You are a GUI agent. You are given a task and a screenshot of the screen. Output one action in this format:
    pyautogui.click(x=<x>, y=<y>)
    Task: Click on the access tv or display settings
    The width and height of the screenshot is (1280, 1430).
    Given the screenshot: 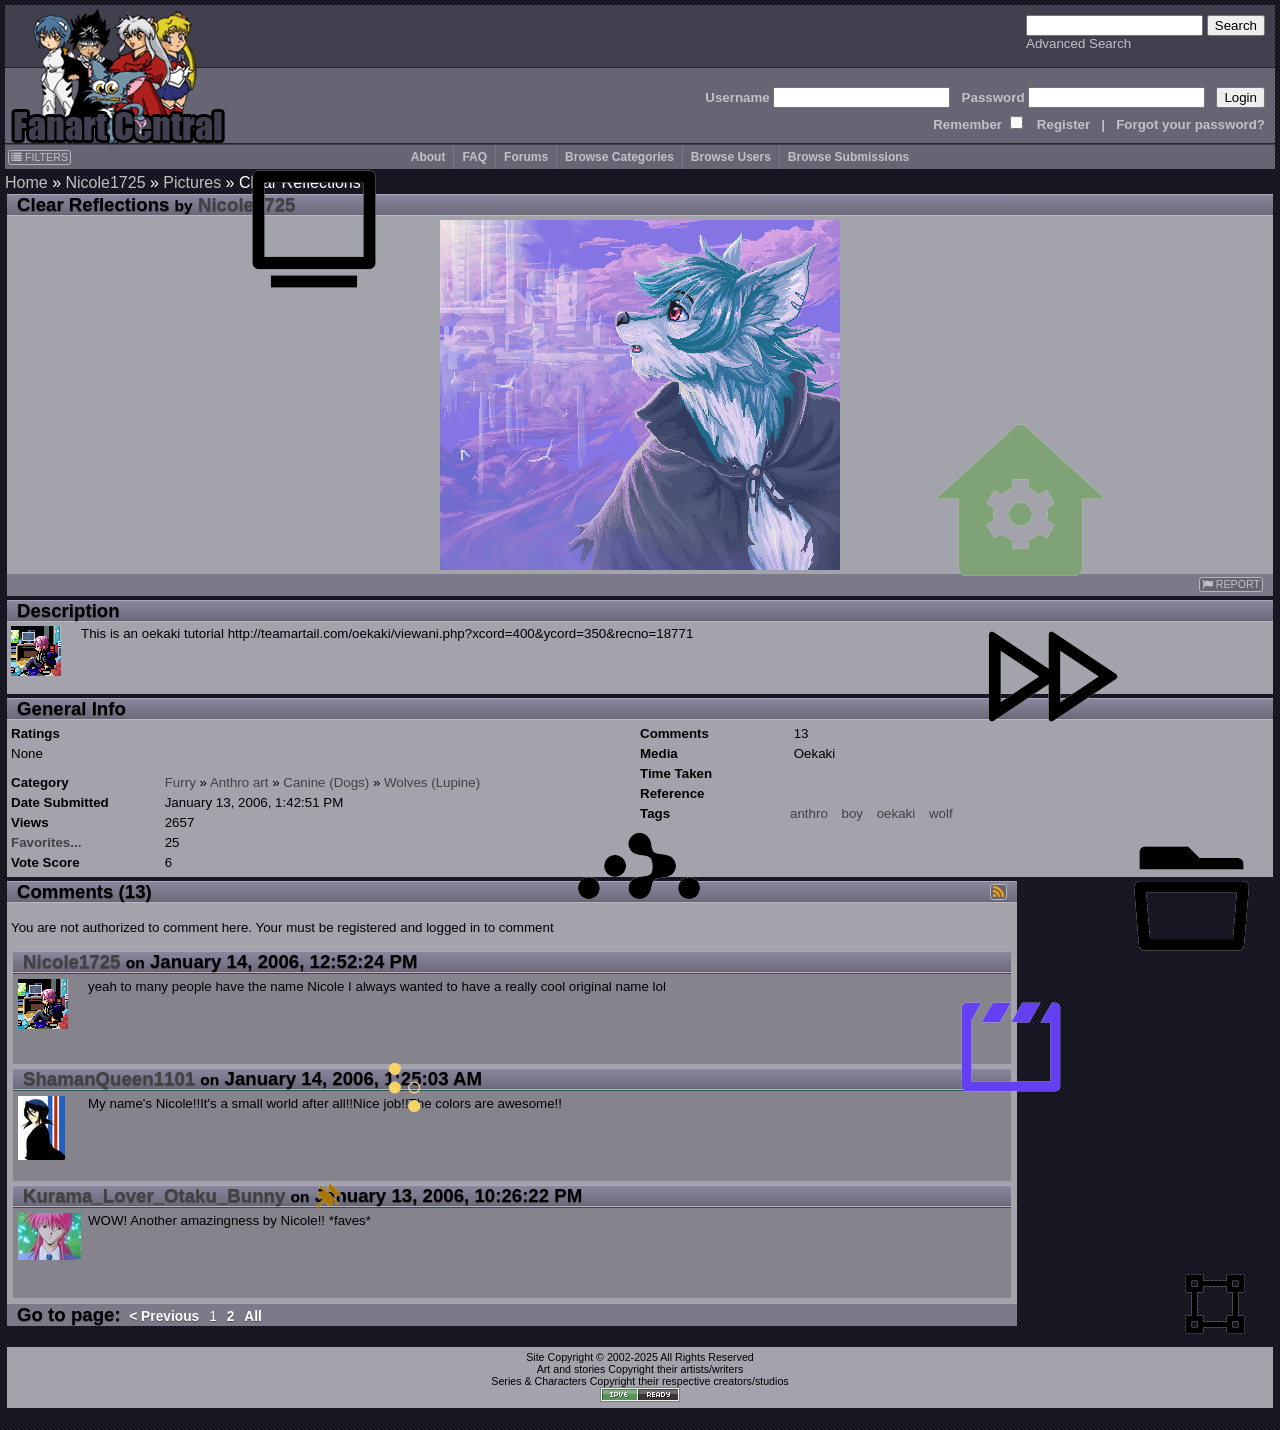 What is the action you would take?
    pyautogui.click(x=314, y=226)
    